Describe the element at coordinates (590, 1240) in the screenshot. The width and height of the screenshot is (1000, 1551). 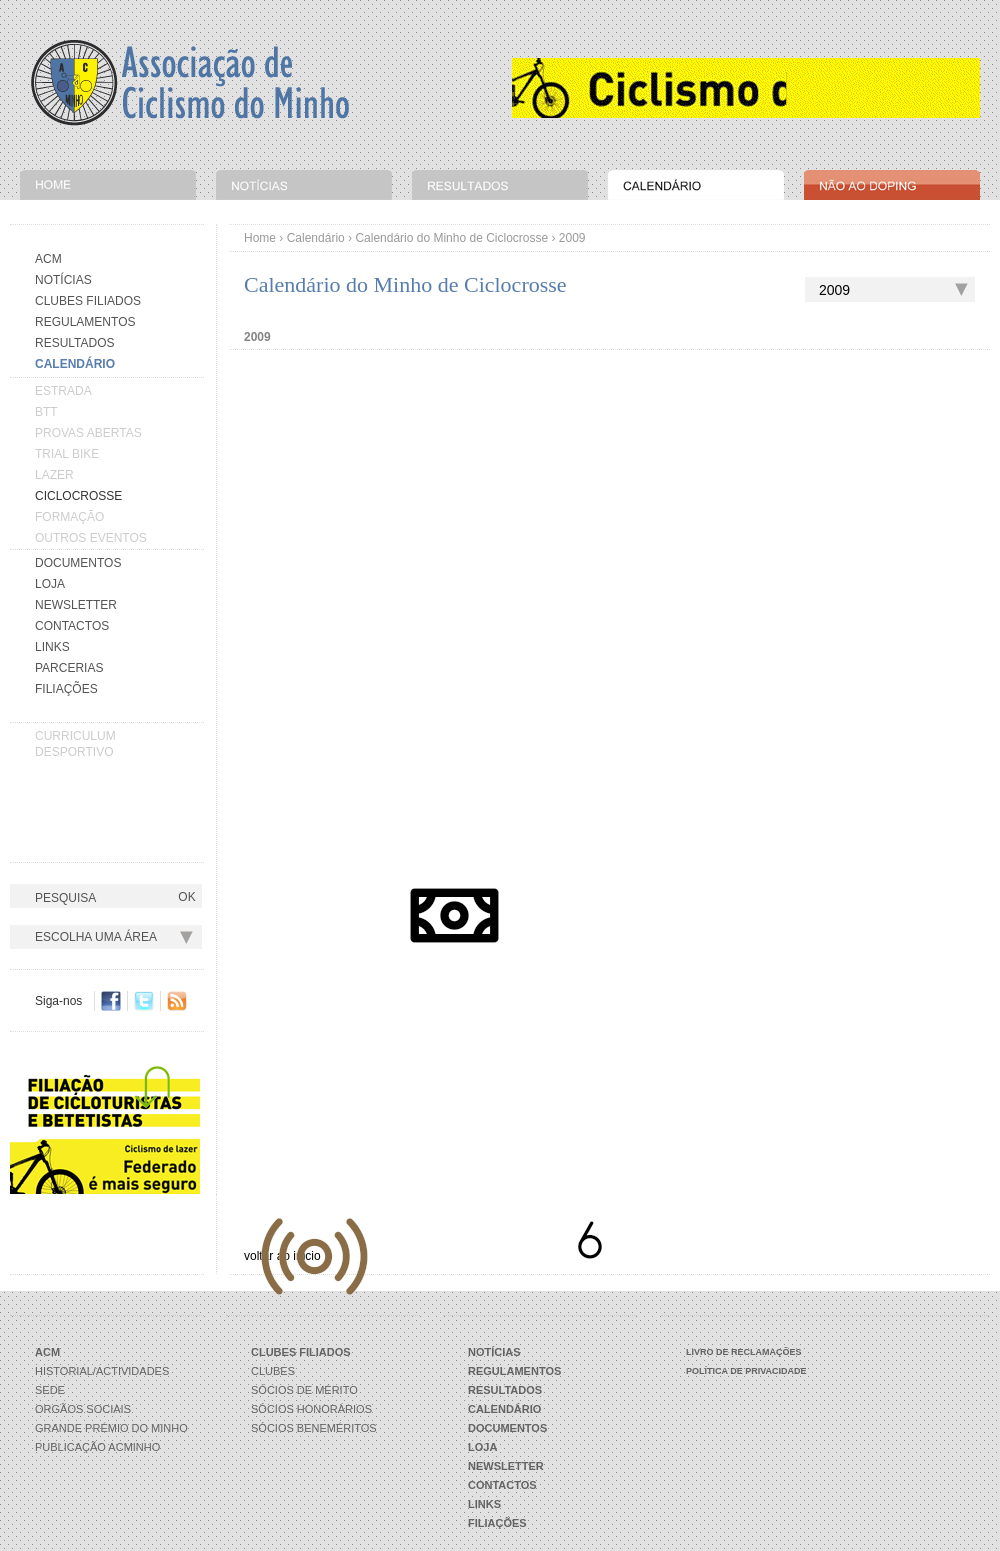
I see `indicates the number six in a list or sequence` at that location.